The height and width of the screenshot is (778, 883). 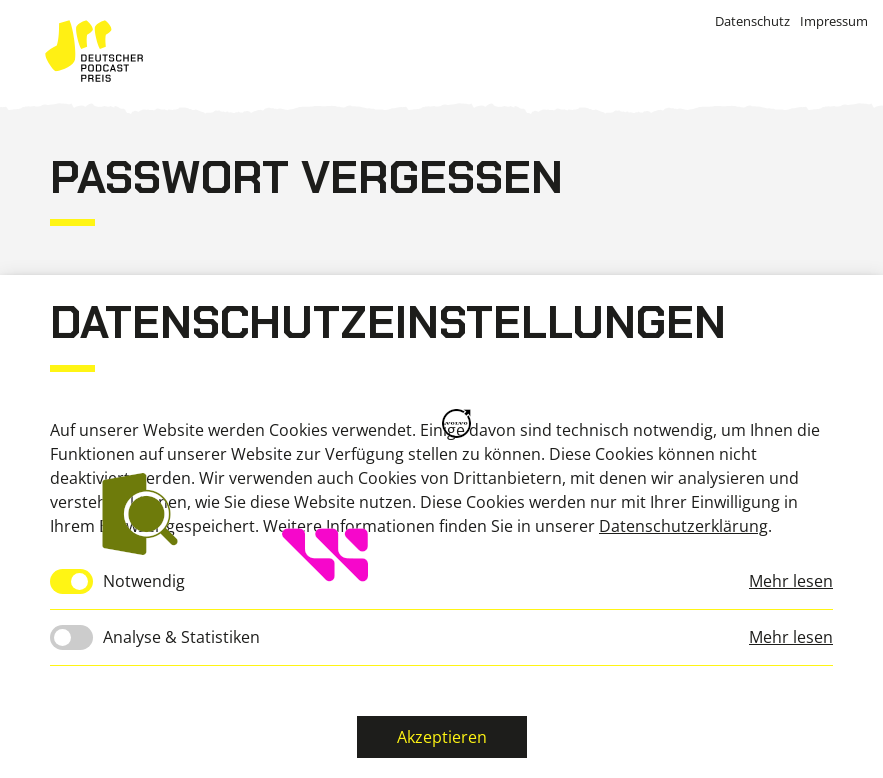 I want to click on western digital brand logo, so click(x=325, y=555).